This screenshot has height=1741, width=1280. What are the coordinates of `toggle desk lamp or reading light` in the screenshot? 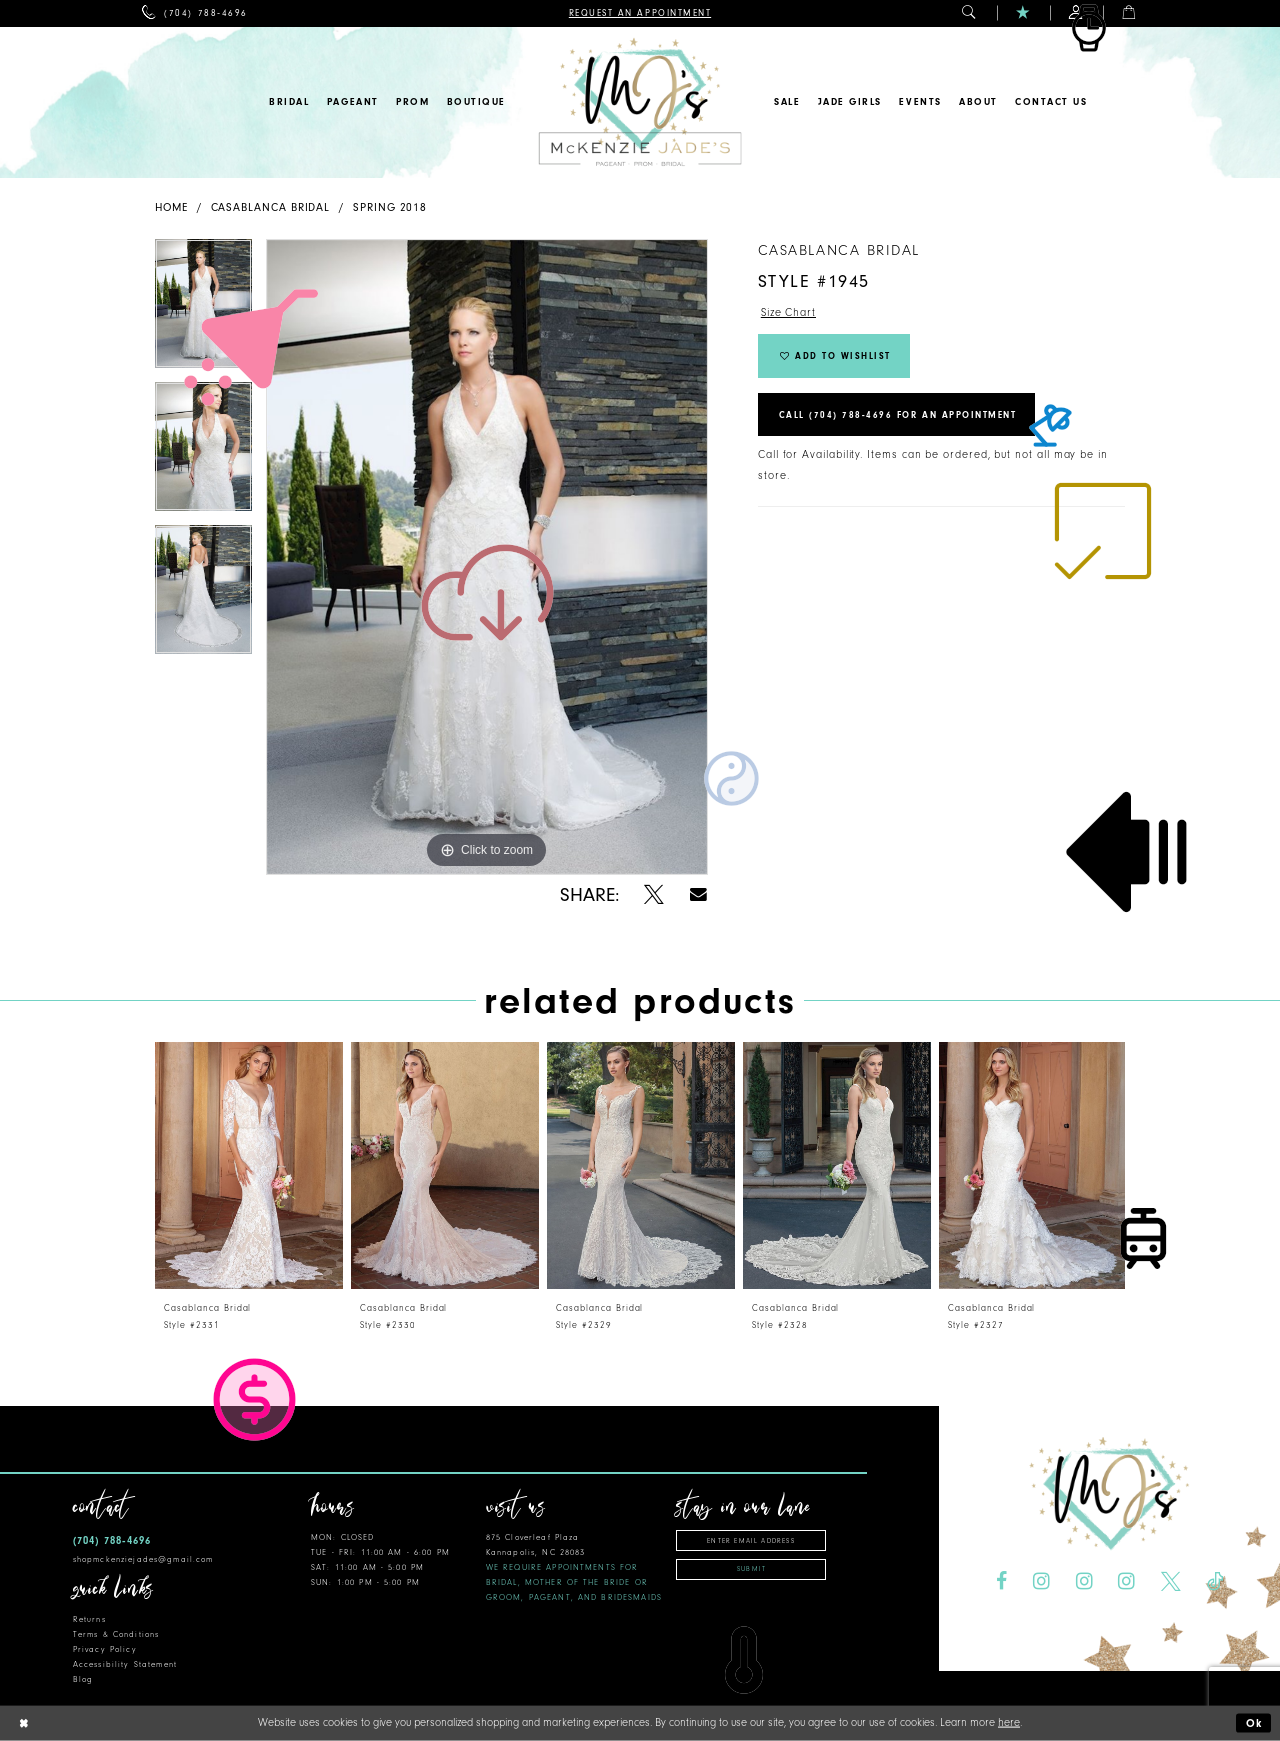 It's located at (1050, 425).